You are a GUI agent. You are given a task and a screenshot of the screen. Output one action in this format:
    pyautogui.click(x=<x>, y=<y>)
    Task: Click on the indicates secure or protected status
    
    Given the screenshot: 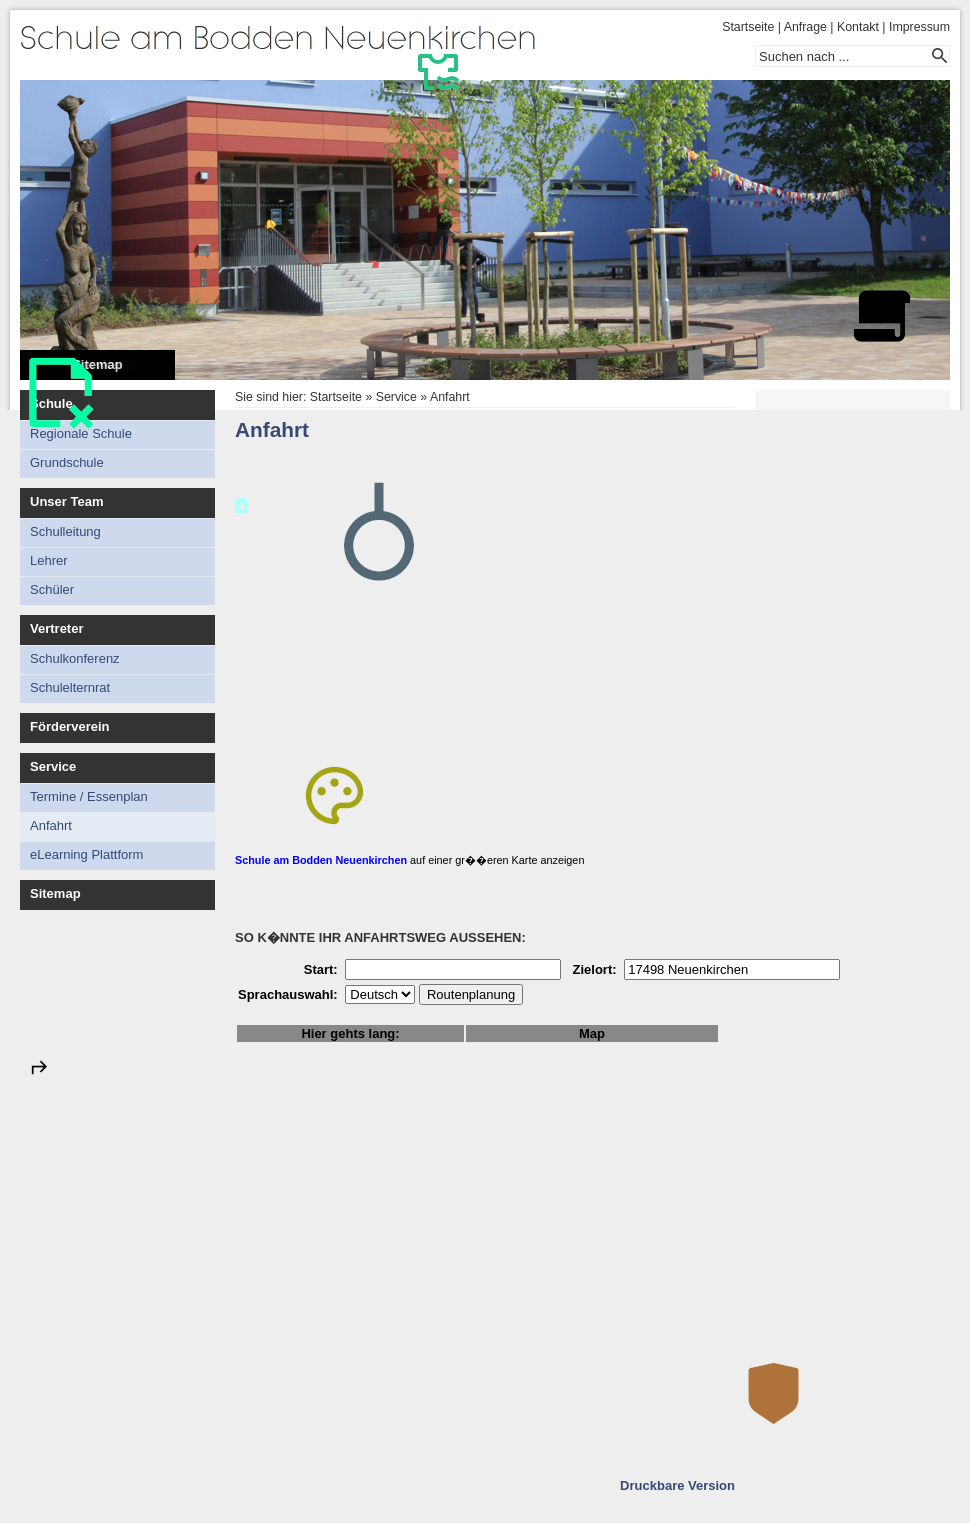 What is the action you would take?
    pyautogui.click(x=773, y=1393)
    